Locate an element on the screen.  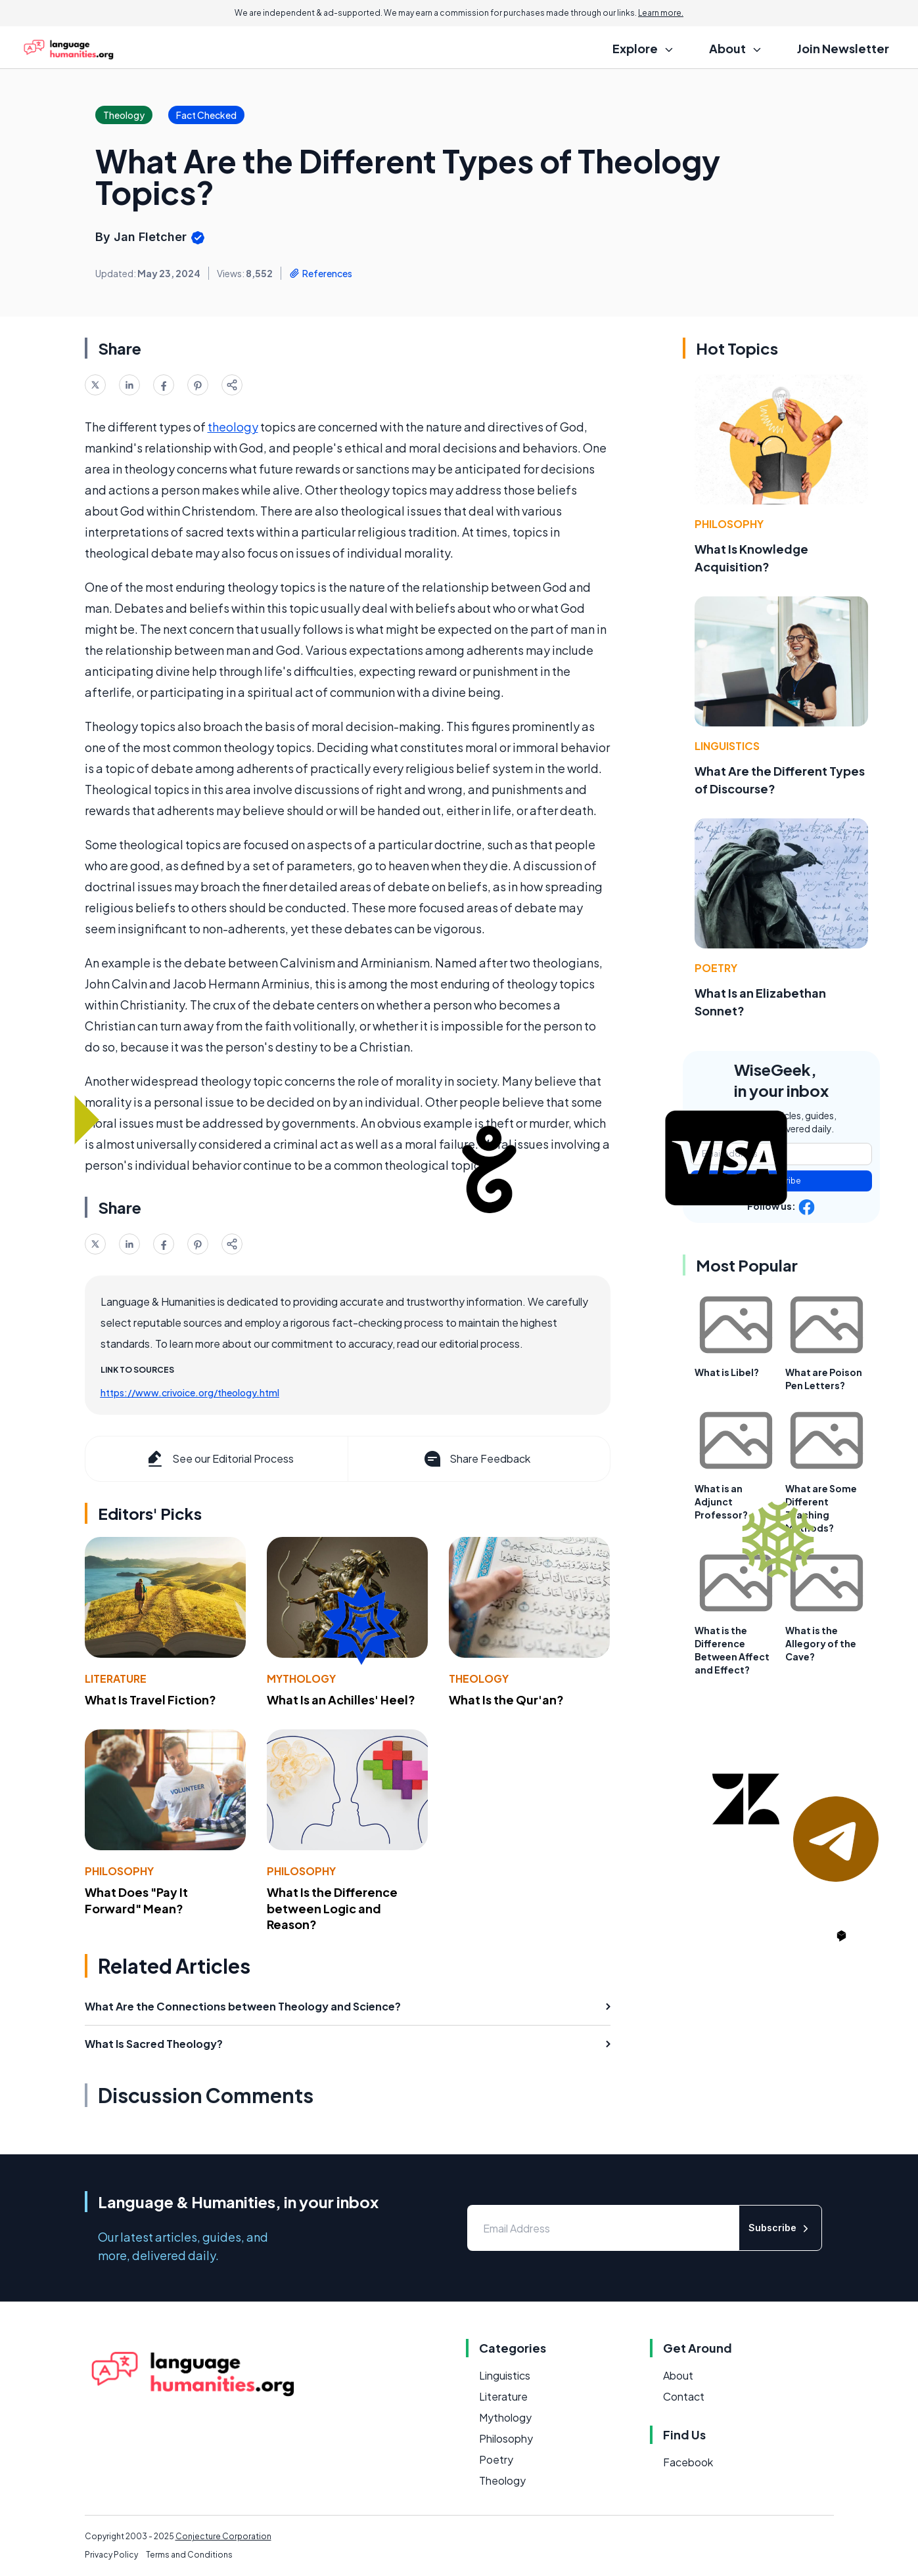
Picard Surgelés brand logo is located at coordinates (778, 1540).